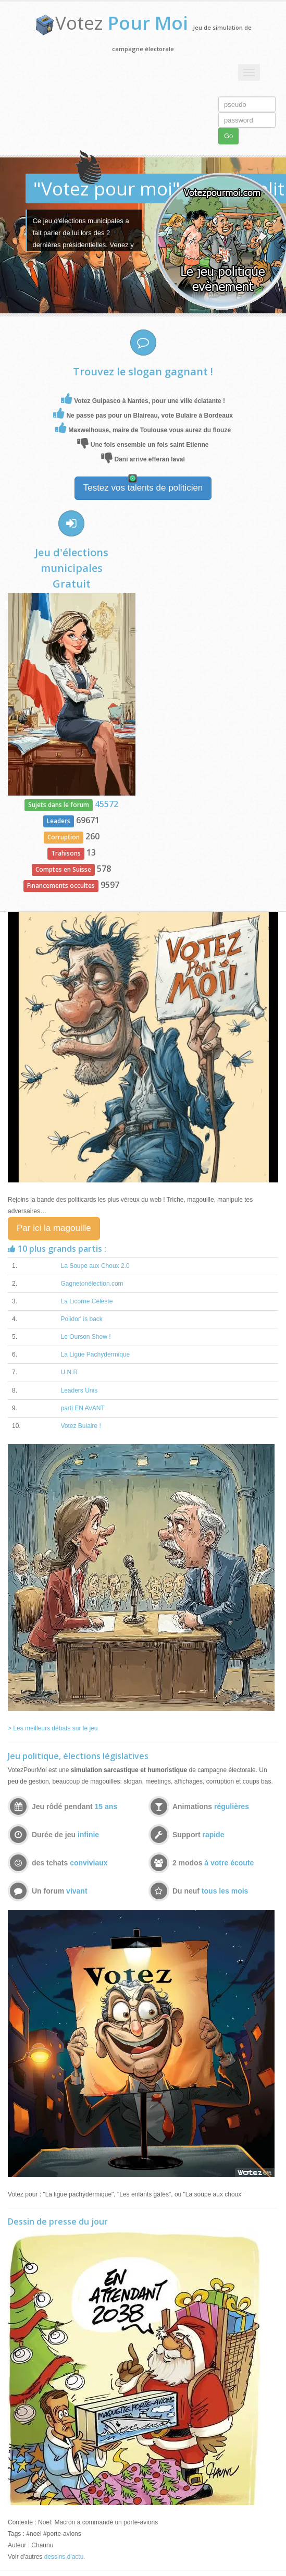  Describe the element at coordinates (88, 167) in the screenshot. I see `open glade interface designer` at that location.